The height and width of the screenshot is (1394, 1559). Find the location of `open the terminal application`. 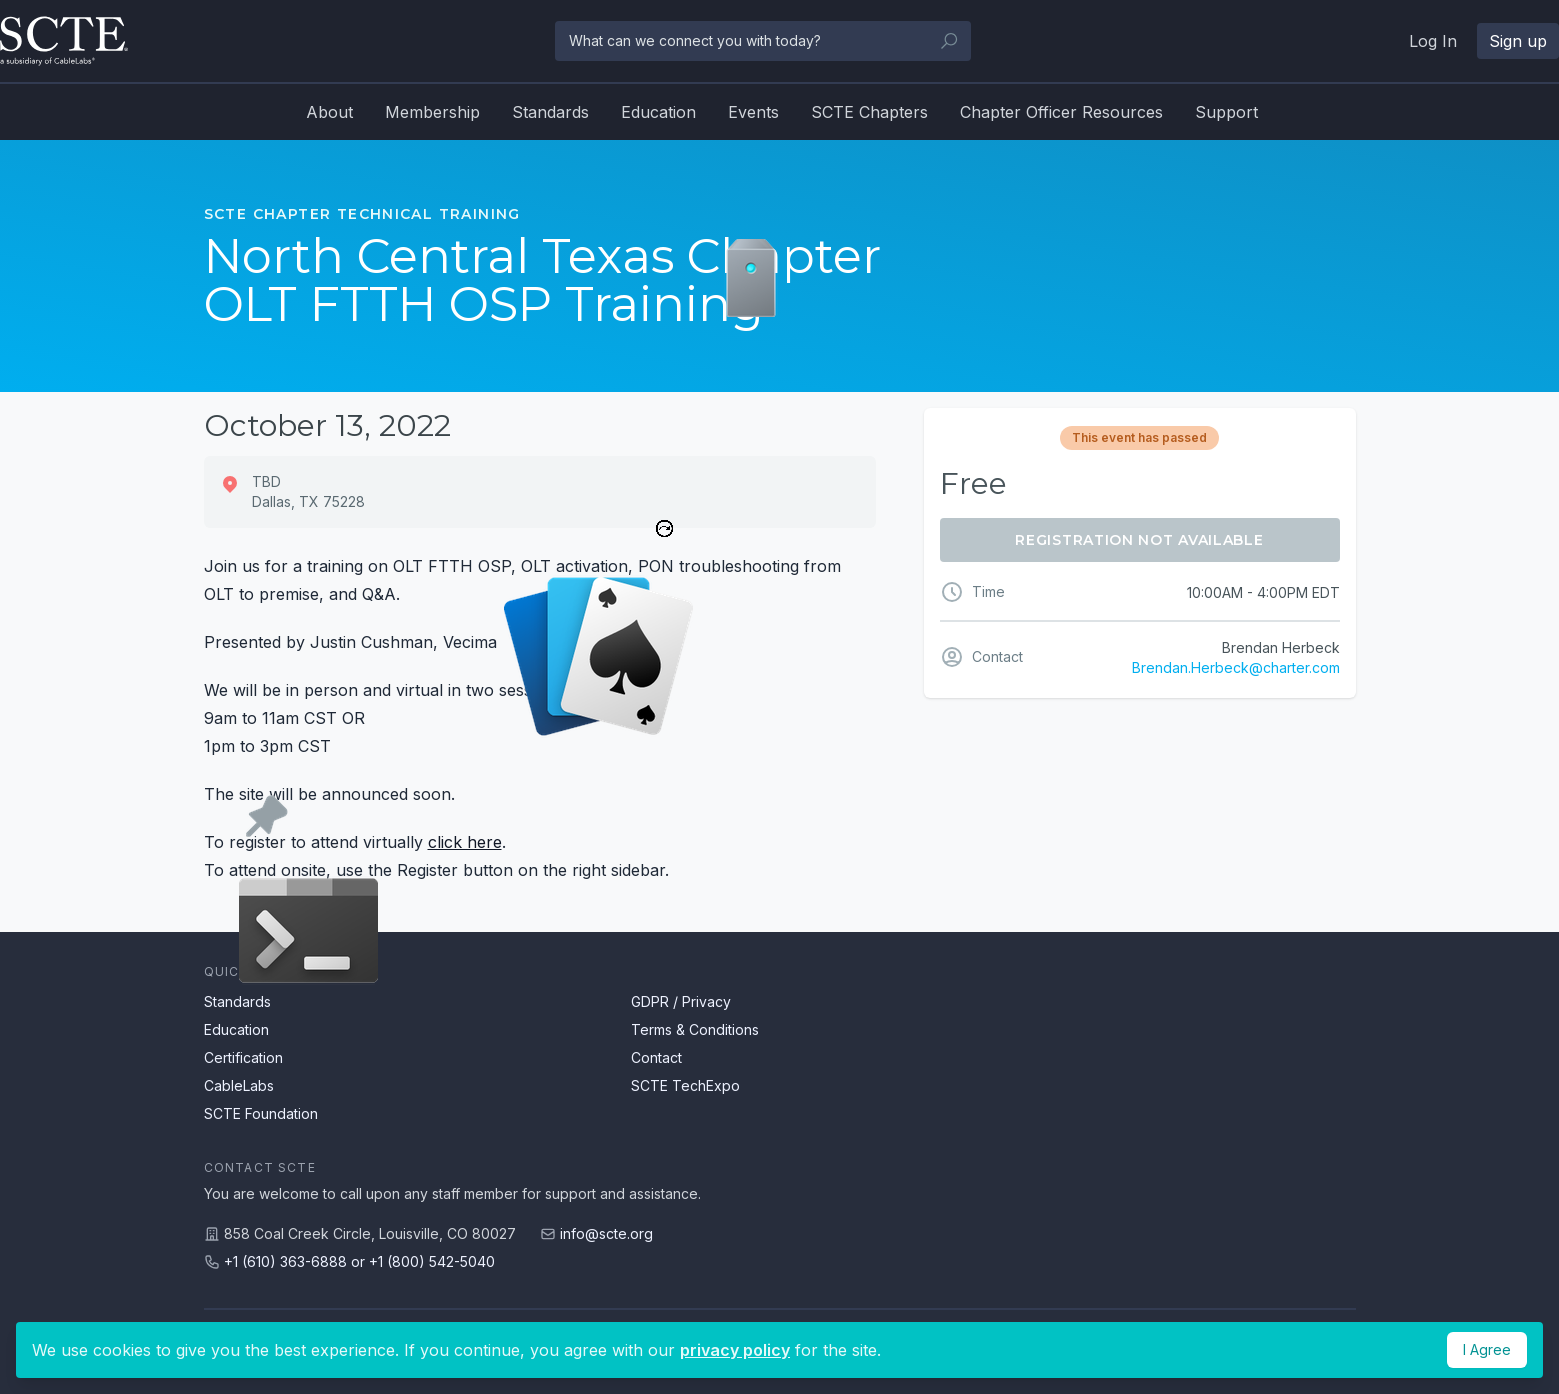

open the terminal application is located at coordinates (308, 930).